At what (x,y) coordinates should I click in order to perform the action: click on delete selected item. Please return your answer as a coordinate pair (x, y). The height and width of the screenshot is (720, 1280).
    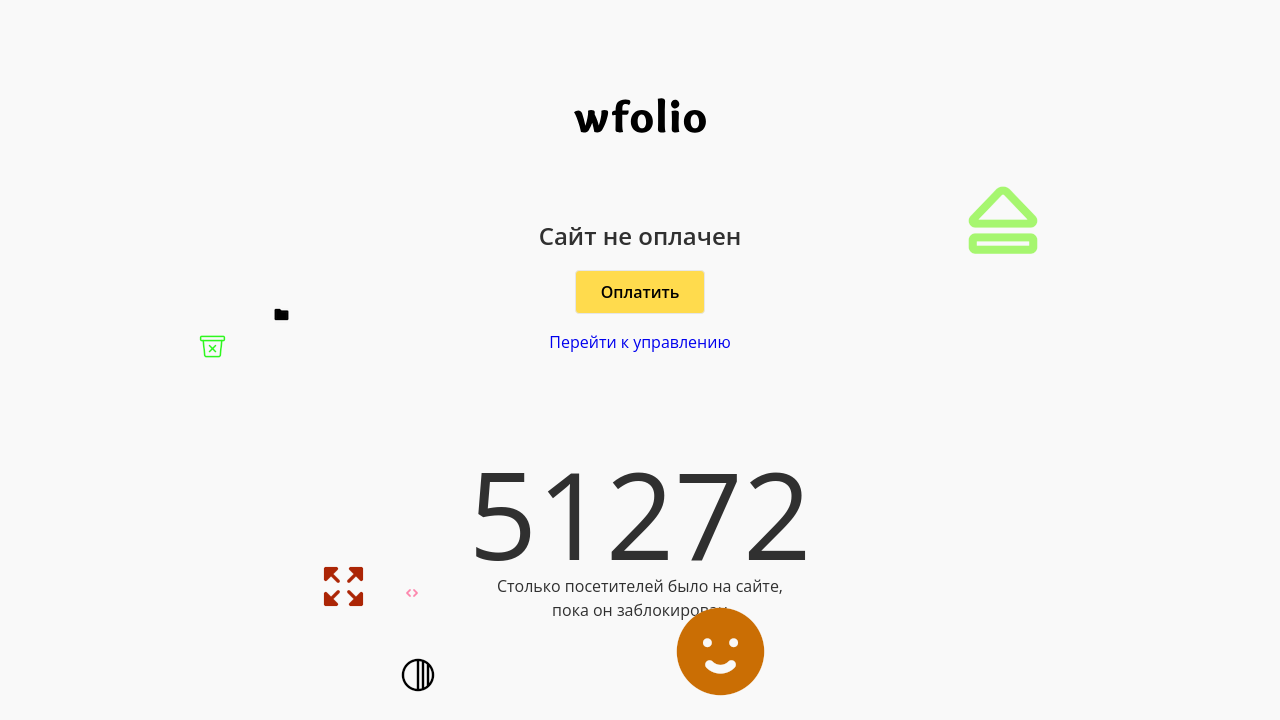
    Looking at the image, I should click on (212, 346).